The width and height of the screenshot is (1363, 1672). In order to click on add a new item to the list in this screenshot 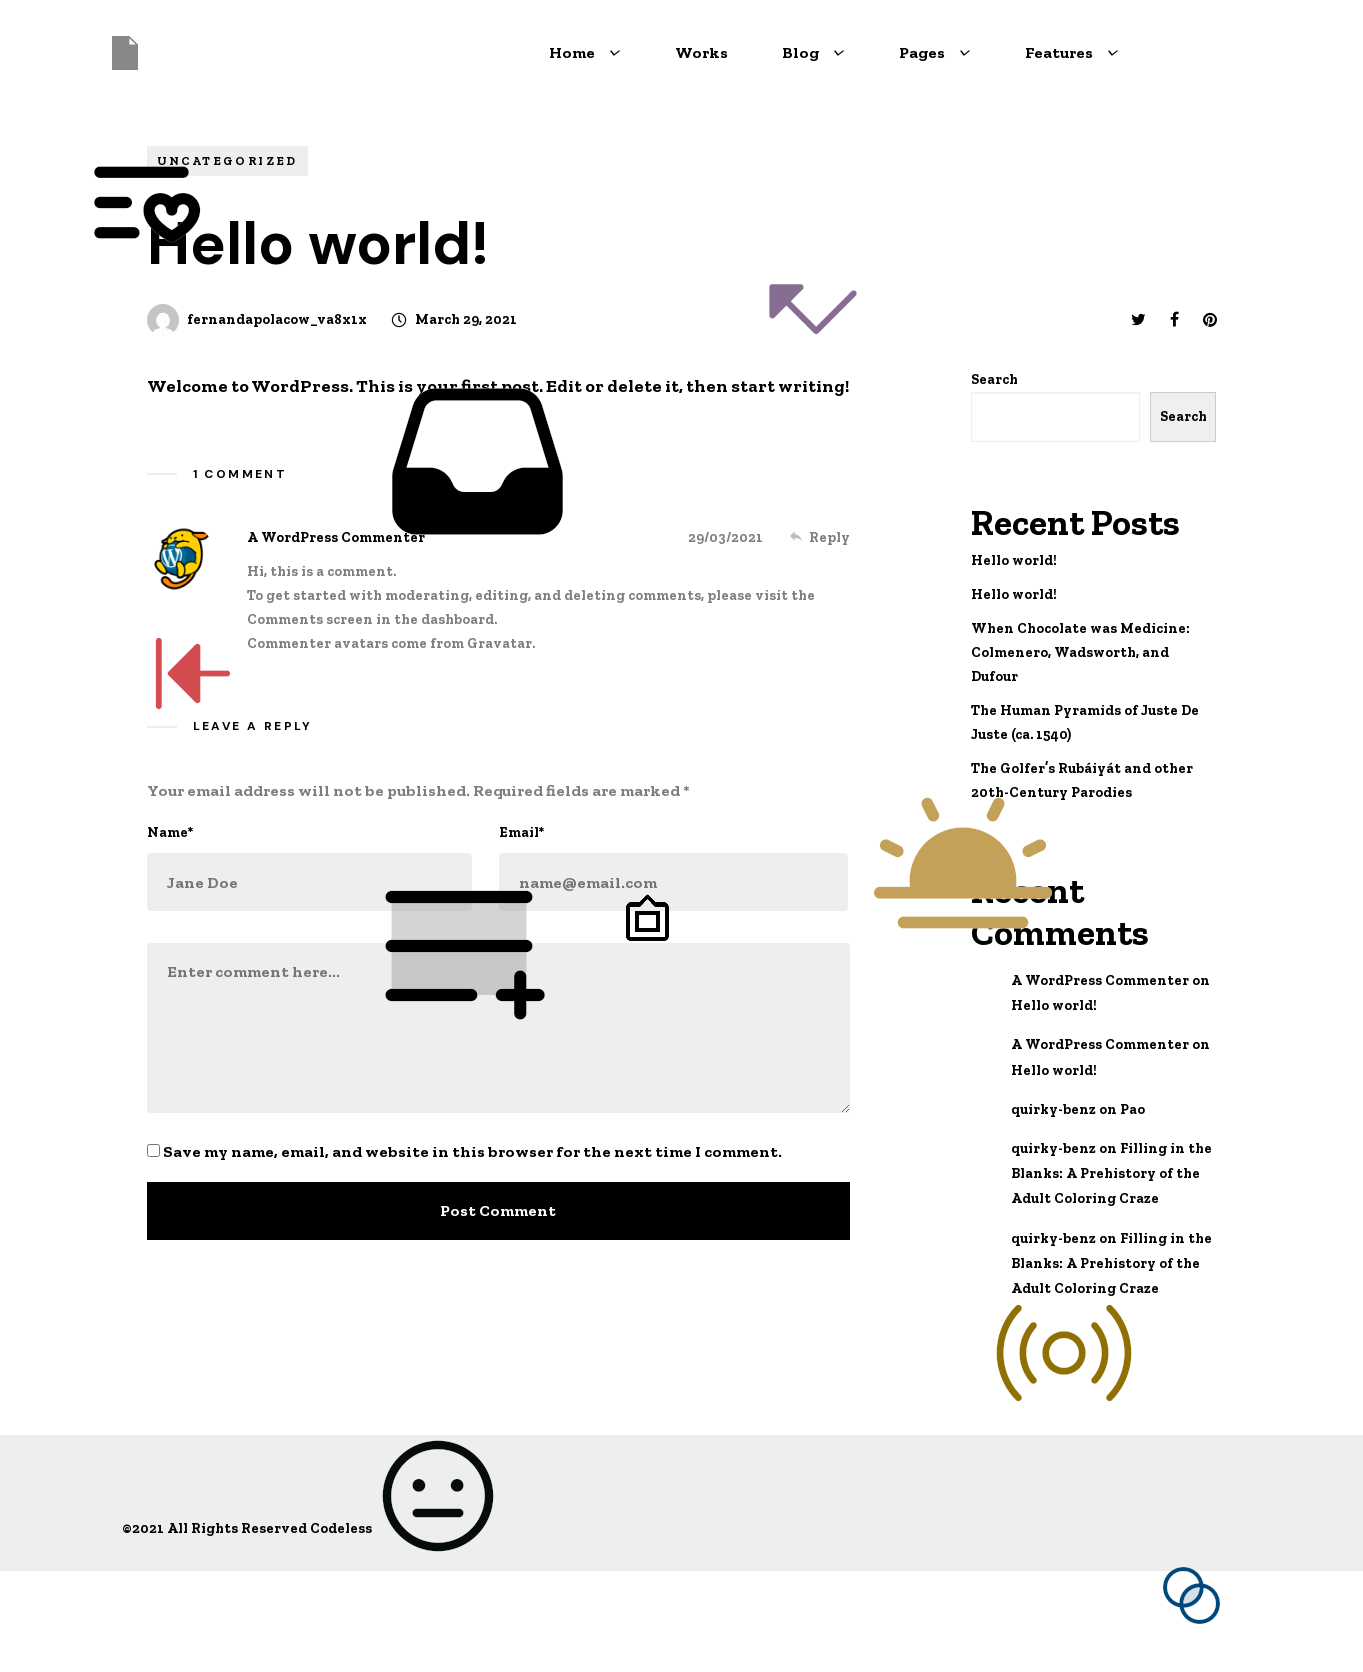, I will do `click(459, 946)`.